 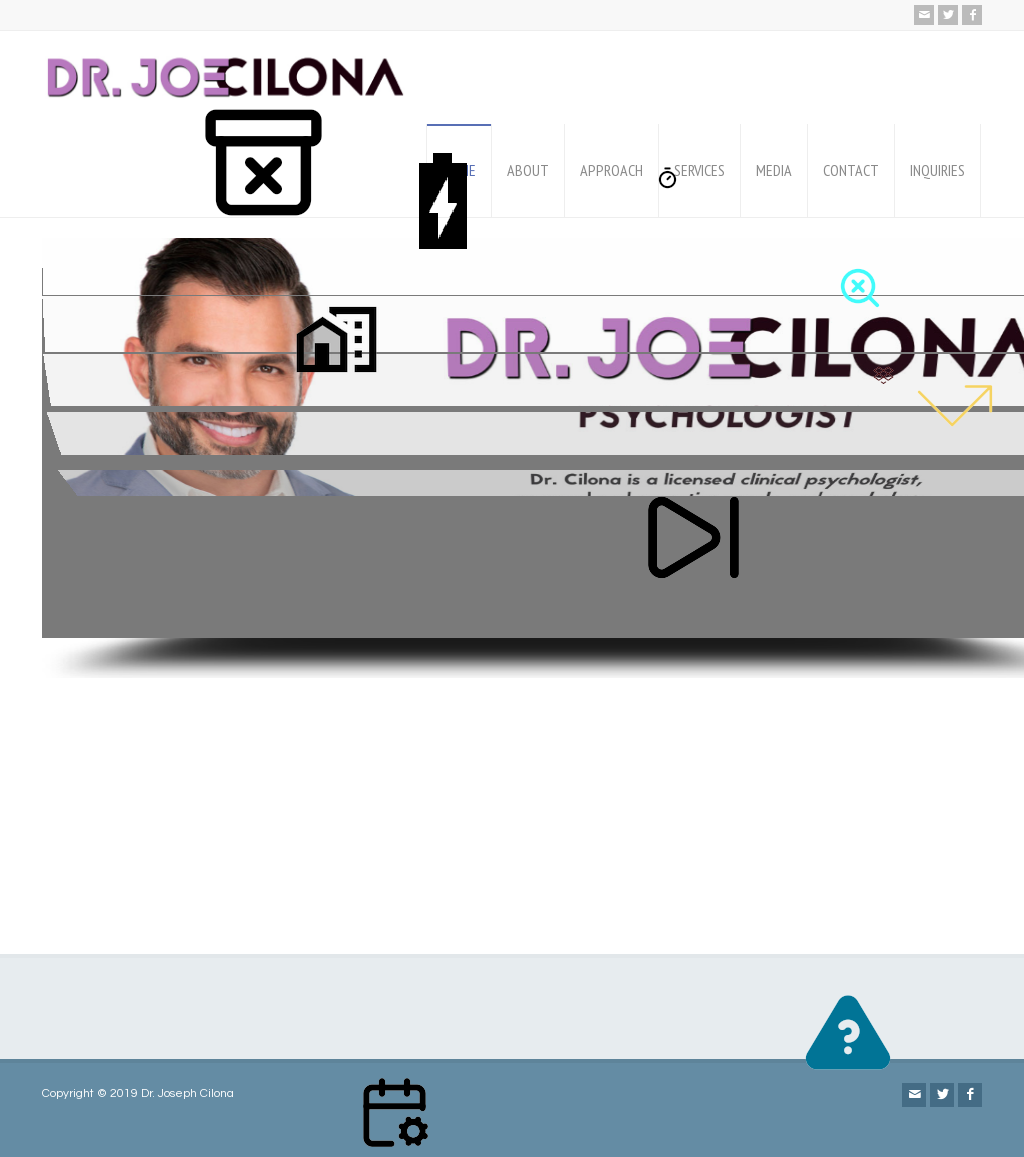 I want to click on switch between home and office work modes, so click(x=336, y=339).